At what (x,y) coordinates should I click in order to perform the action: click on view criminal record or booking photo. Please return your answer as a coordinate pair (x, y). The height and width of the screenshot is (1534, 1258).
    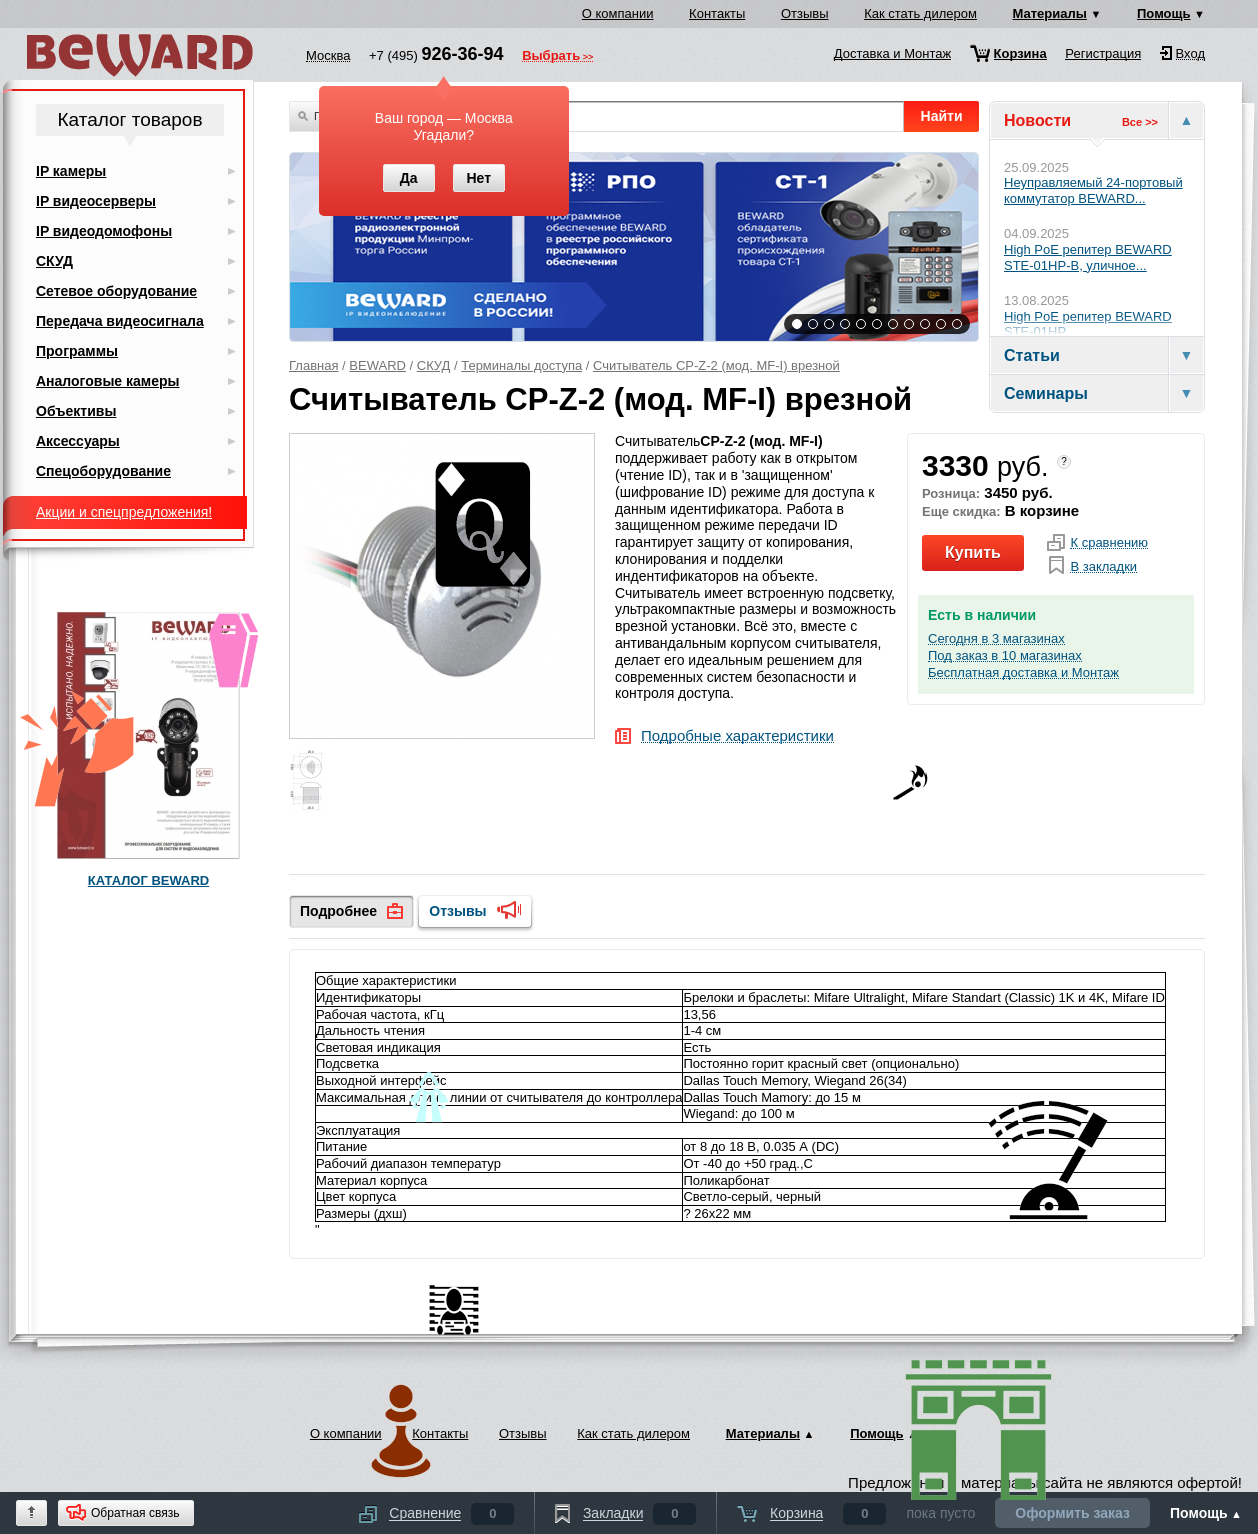
    Looking at the image, I should click on (454, 1310).